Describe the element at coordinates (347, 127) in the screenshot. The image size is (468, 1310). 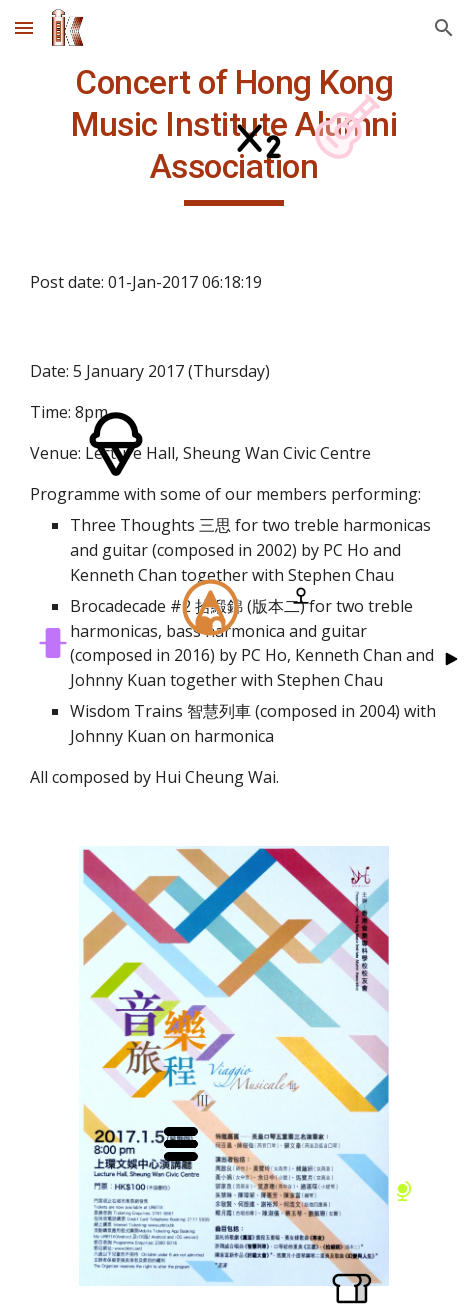
I see `access music or audio content` at that location.